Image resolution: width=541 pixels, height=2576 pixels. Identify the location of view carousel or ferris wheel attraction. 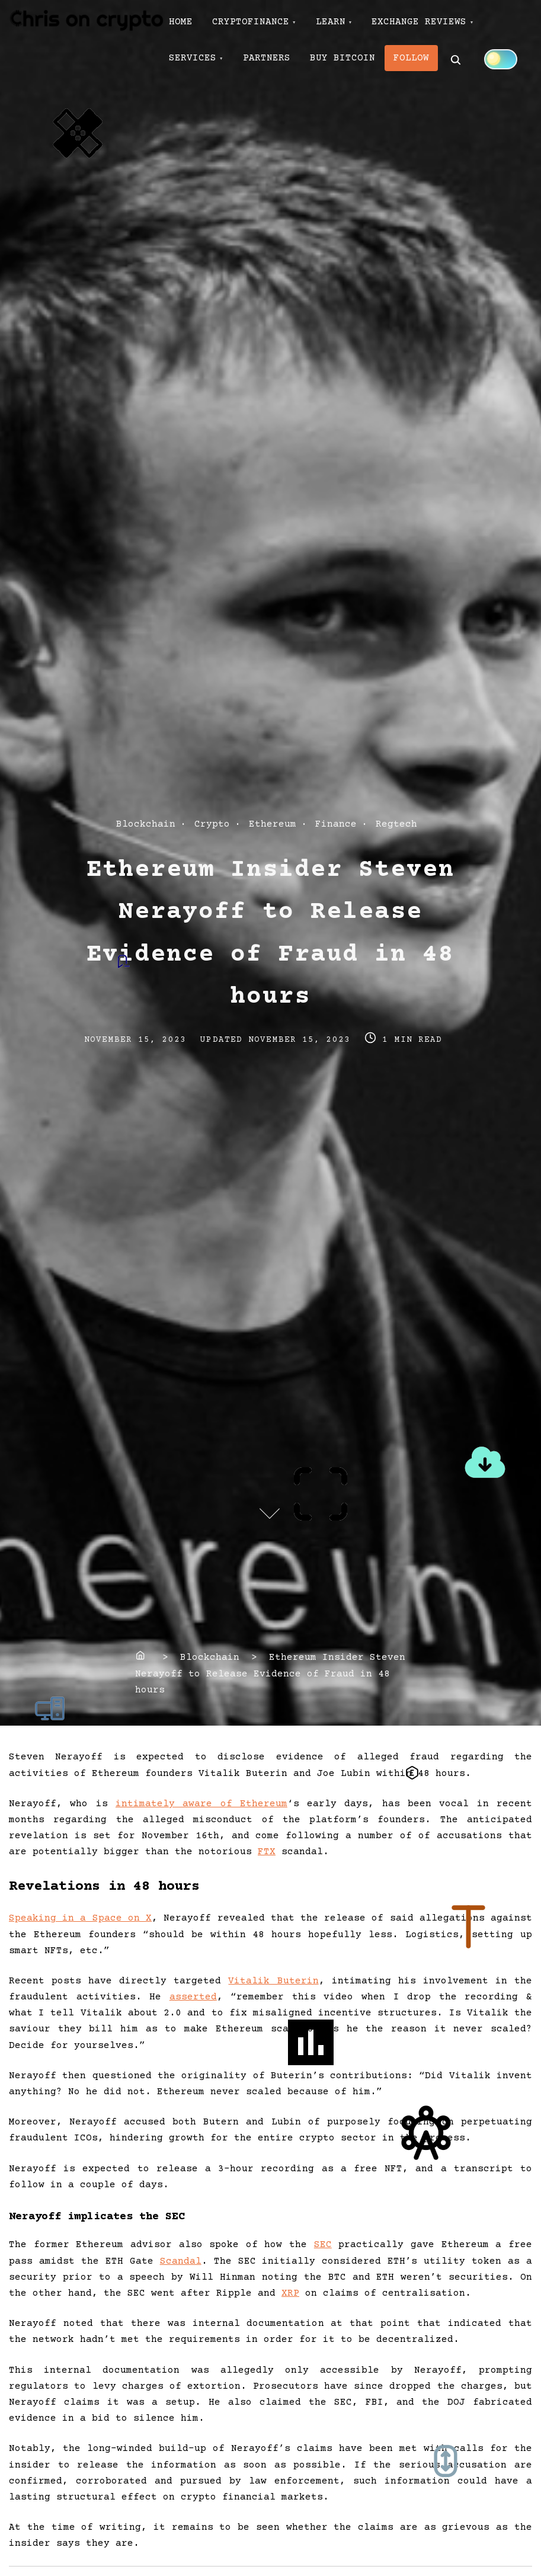
(426, 2133).